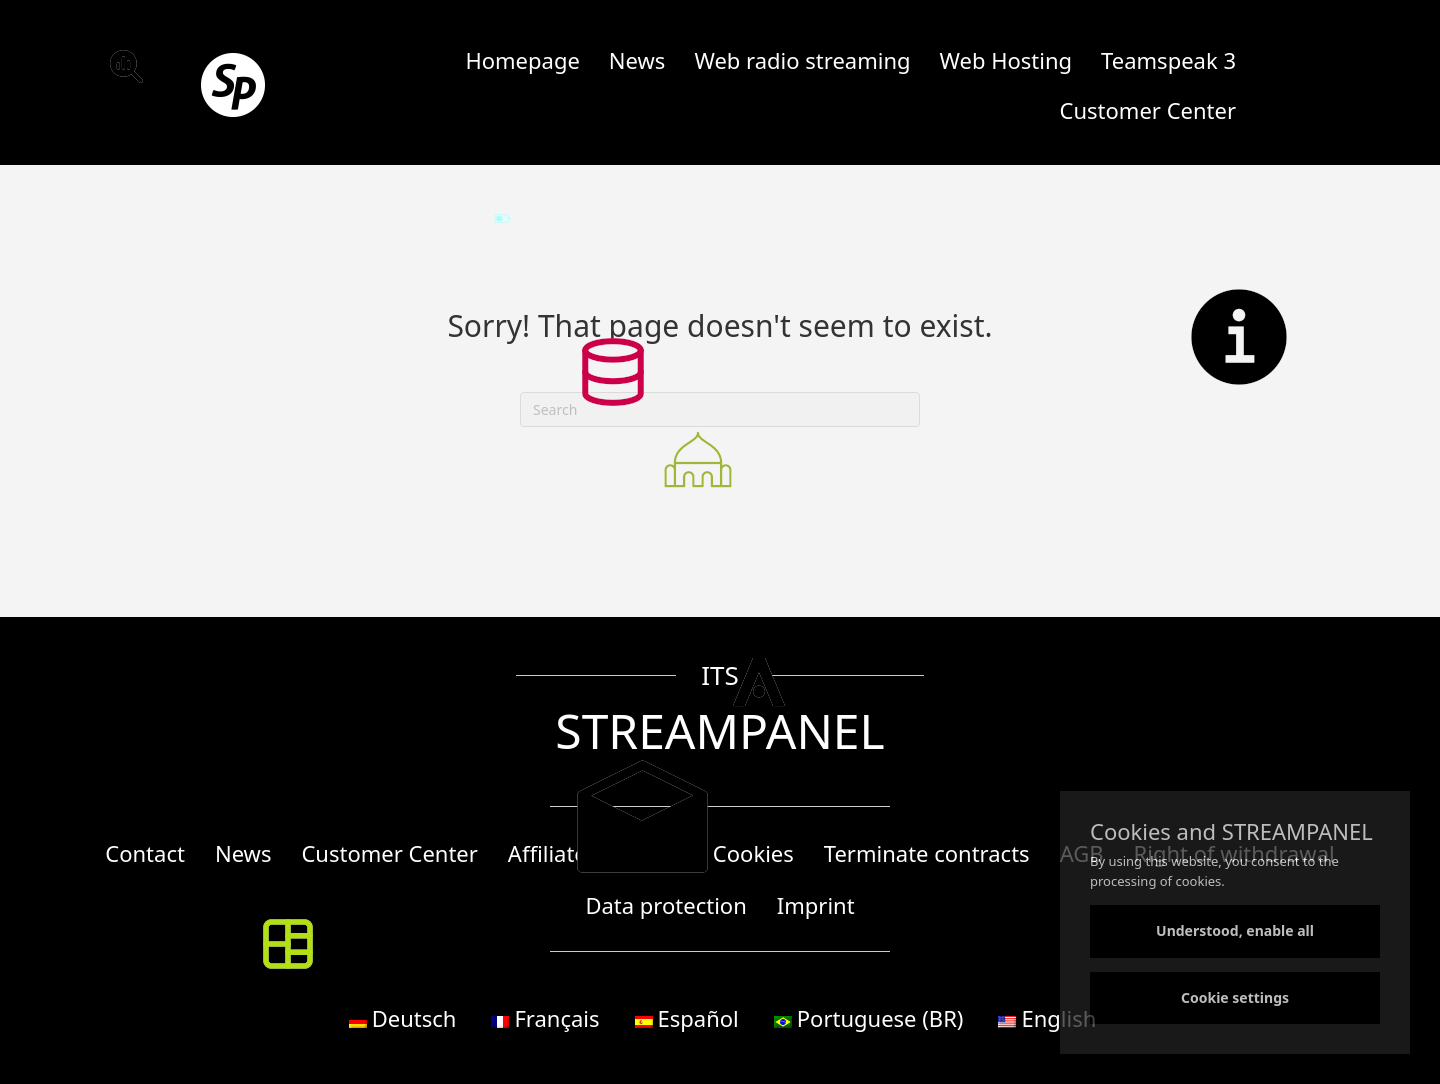 The height and width of the screenshot is (1084, 1440). Describe the element at coordinates (288, 944) in the screenshot. I see `switch to split board layout view` at that location.